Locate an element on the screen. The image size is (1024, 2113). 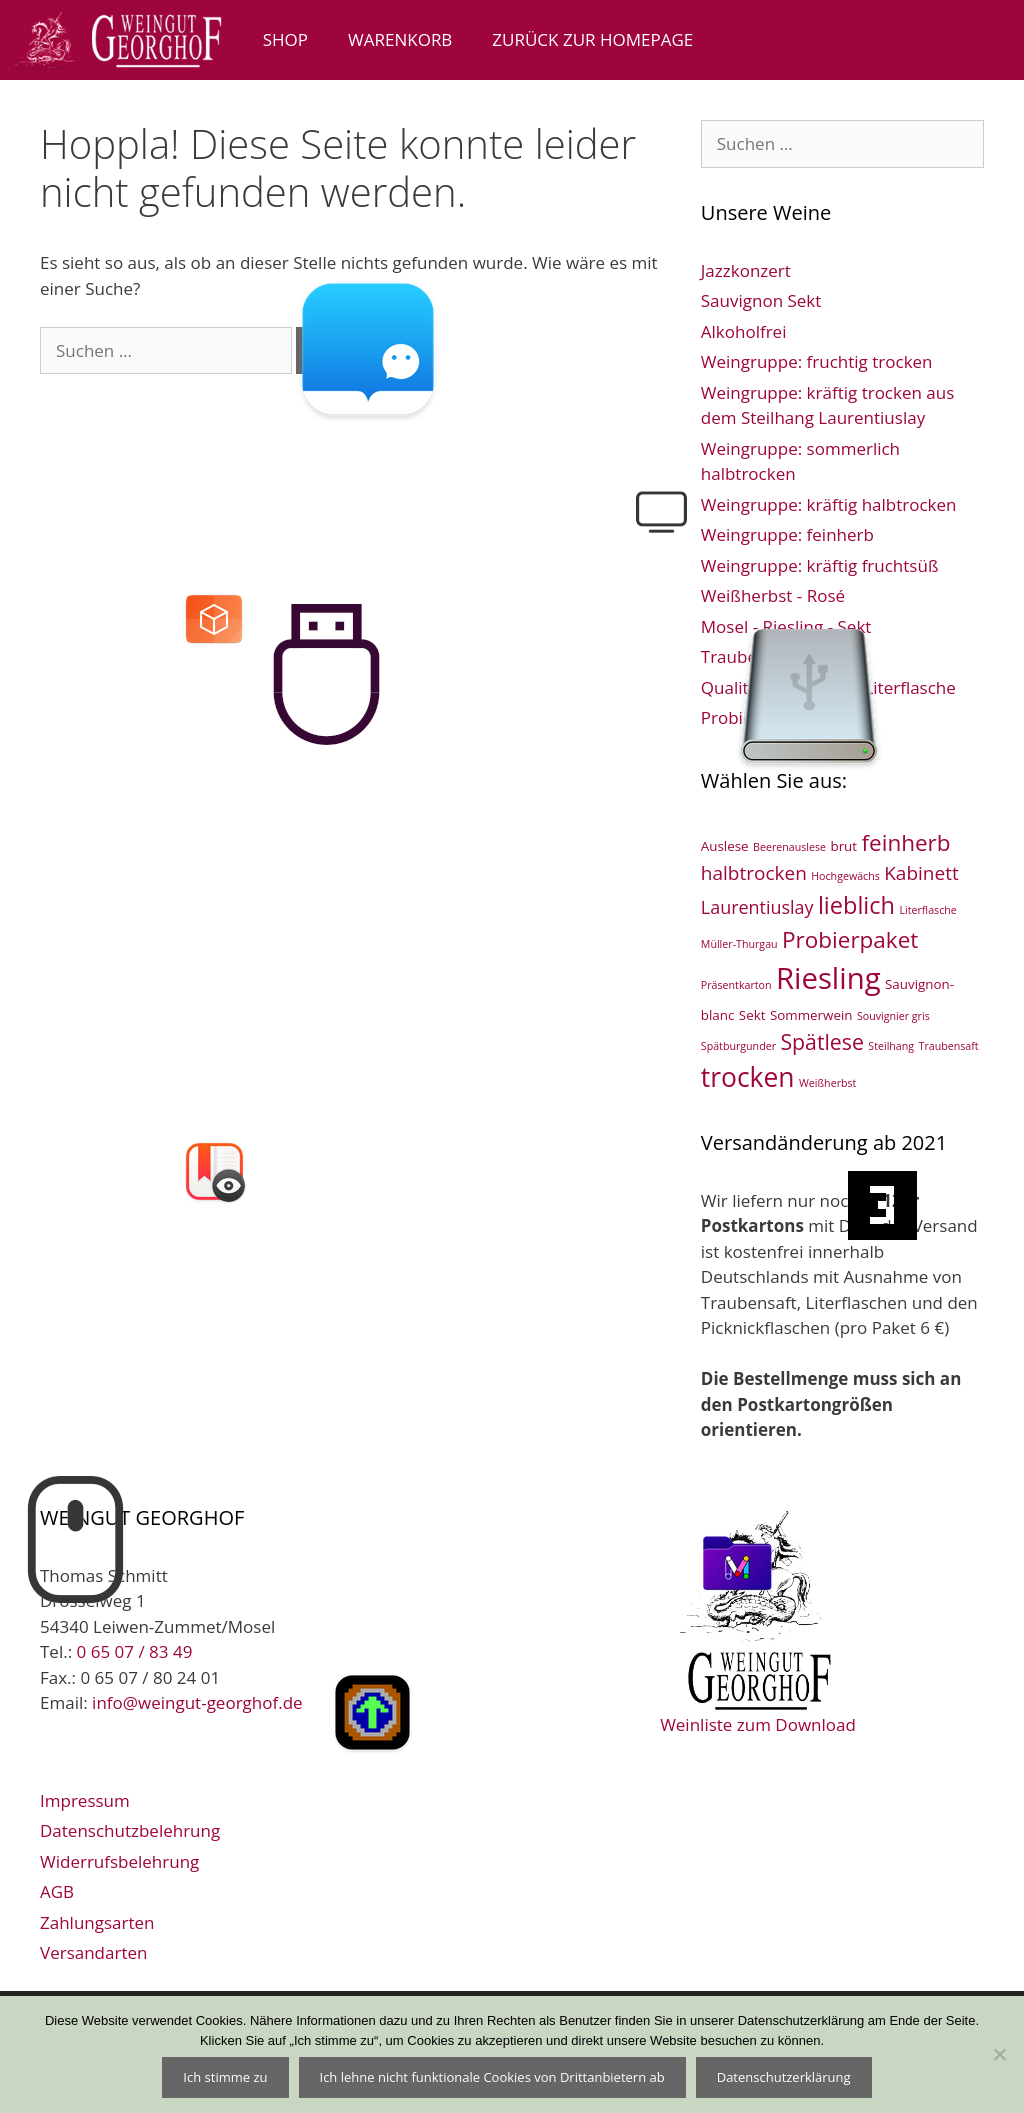
access connected USB storage device is located at coordinates (809, 697).